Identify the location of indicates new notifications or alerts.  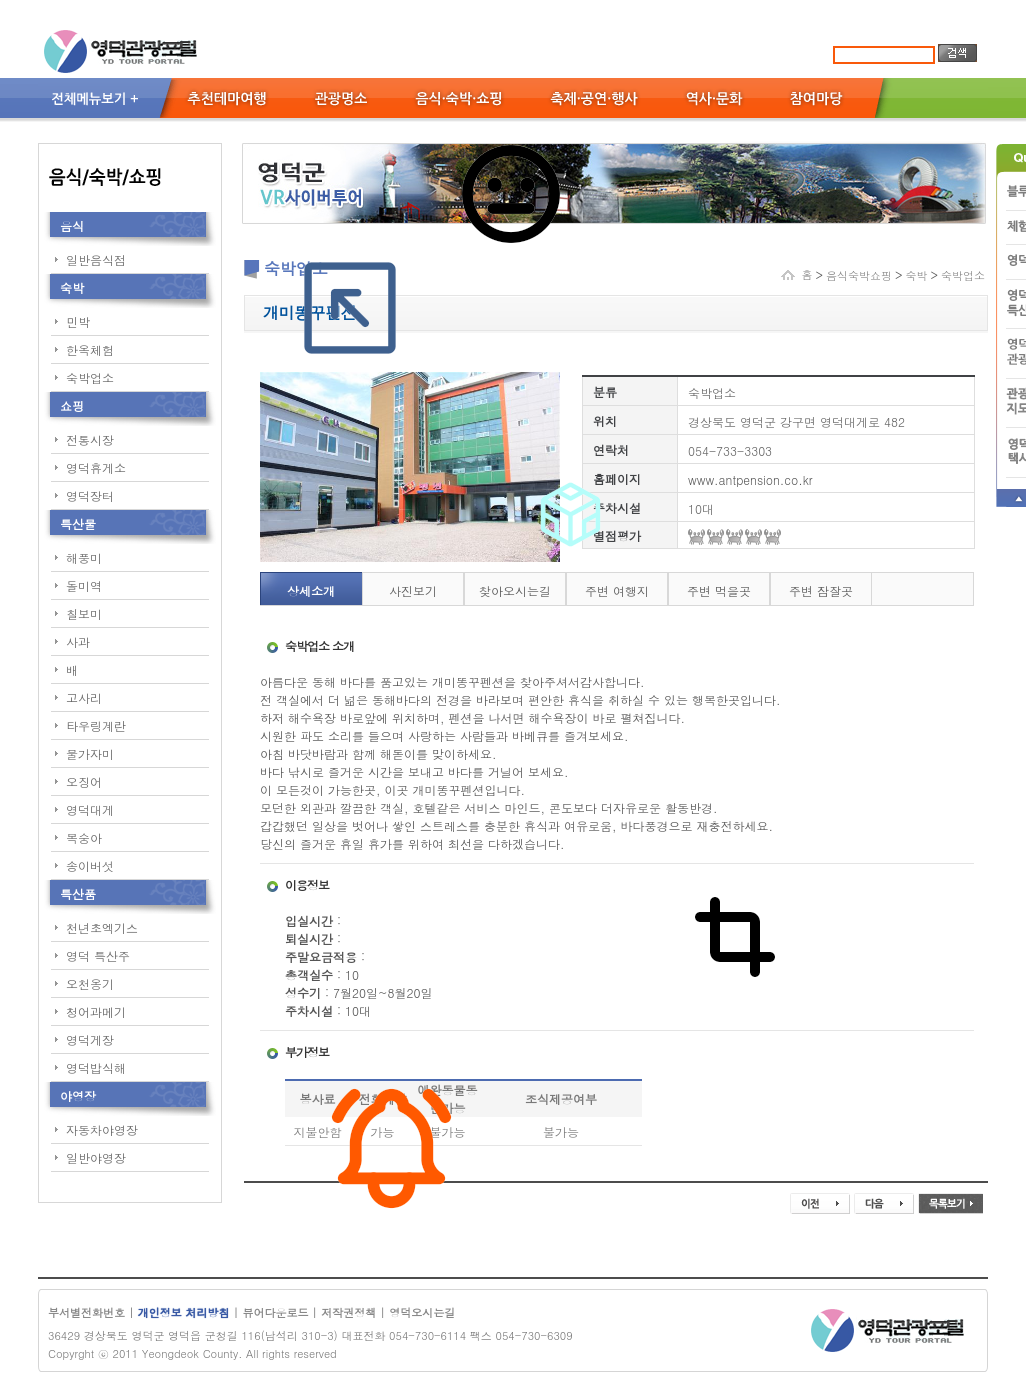
(391, 1148).